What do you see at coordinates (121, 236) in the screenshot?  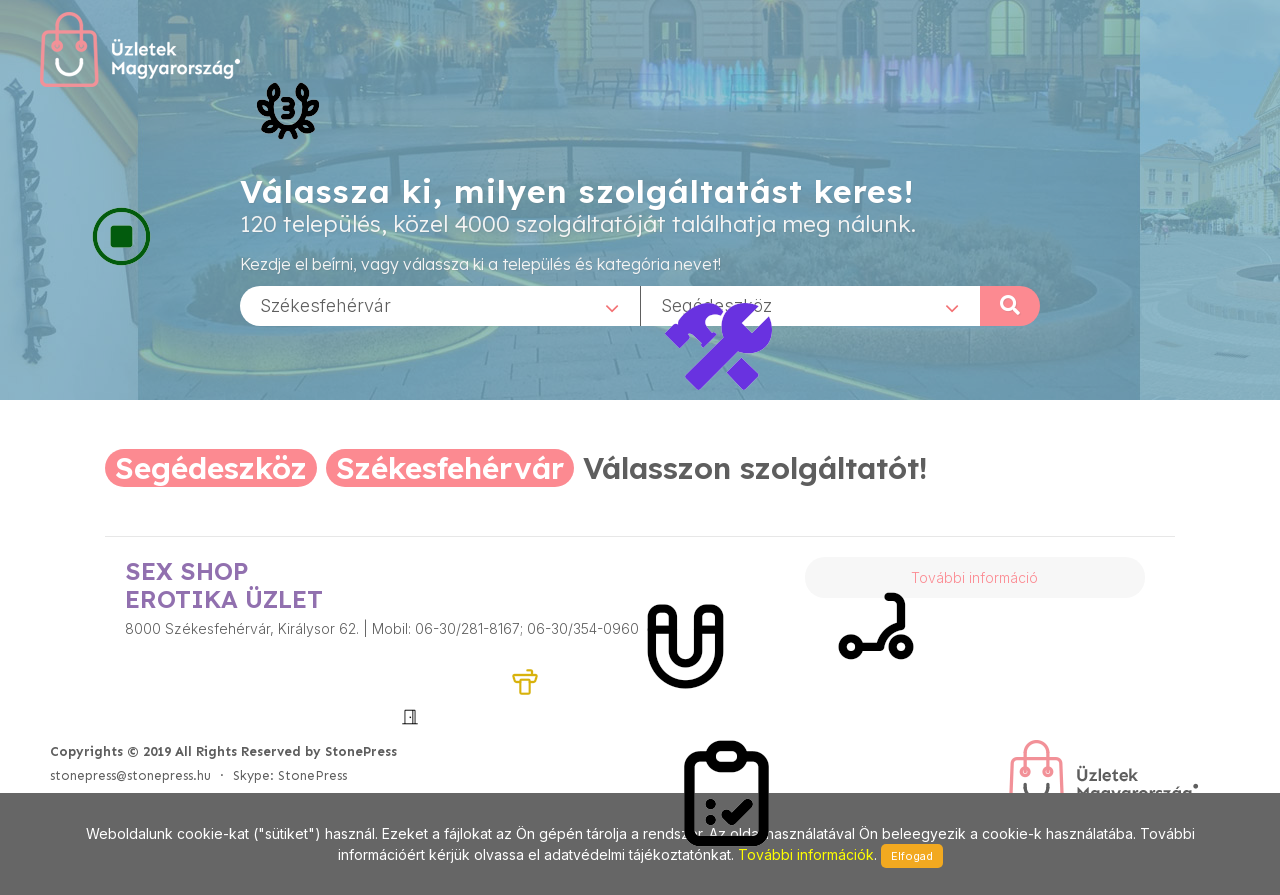 I see `stop media playback` at bounding box center [121, 236].